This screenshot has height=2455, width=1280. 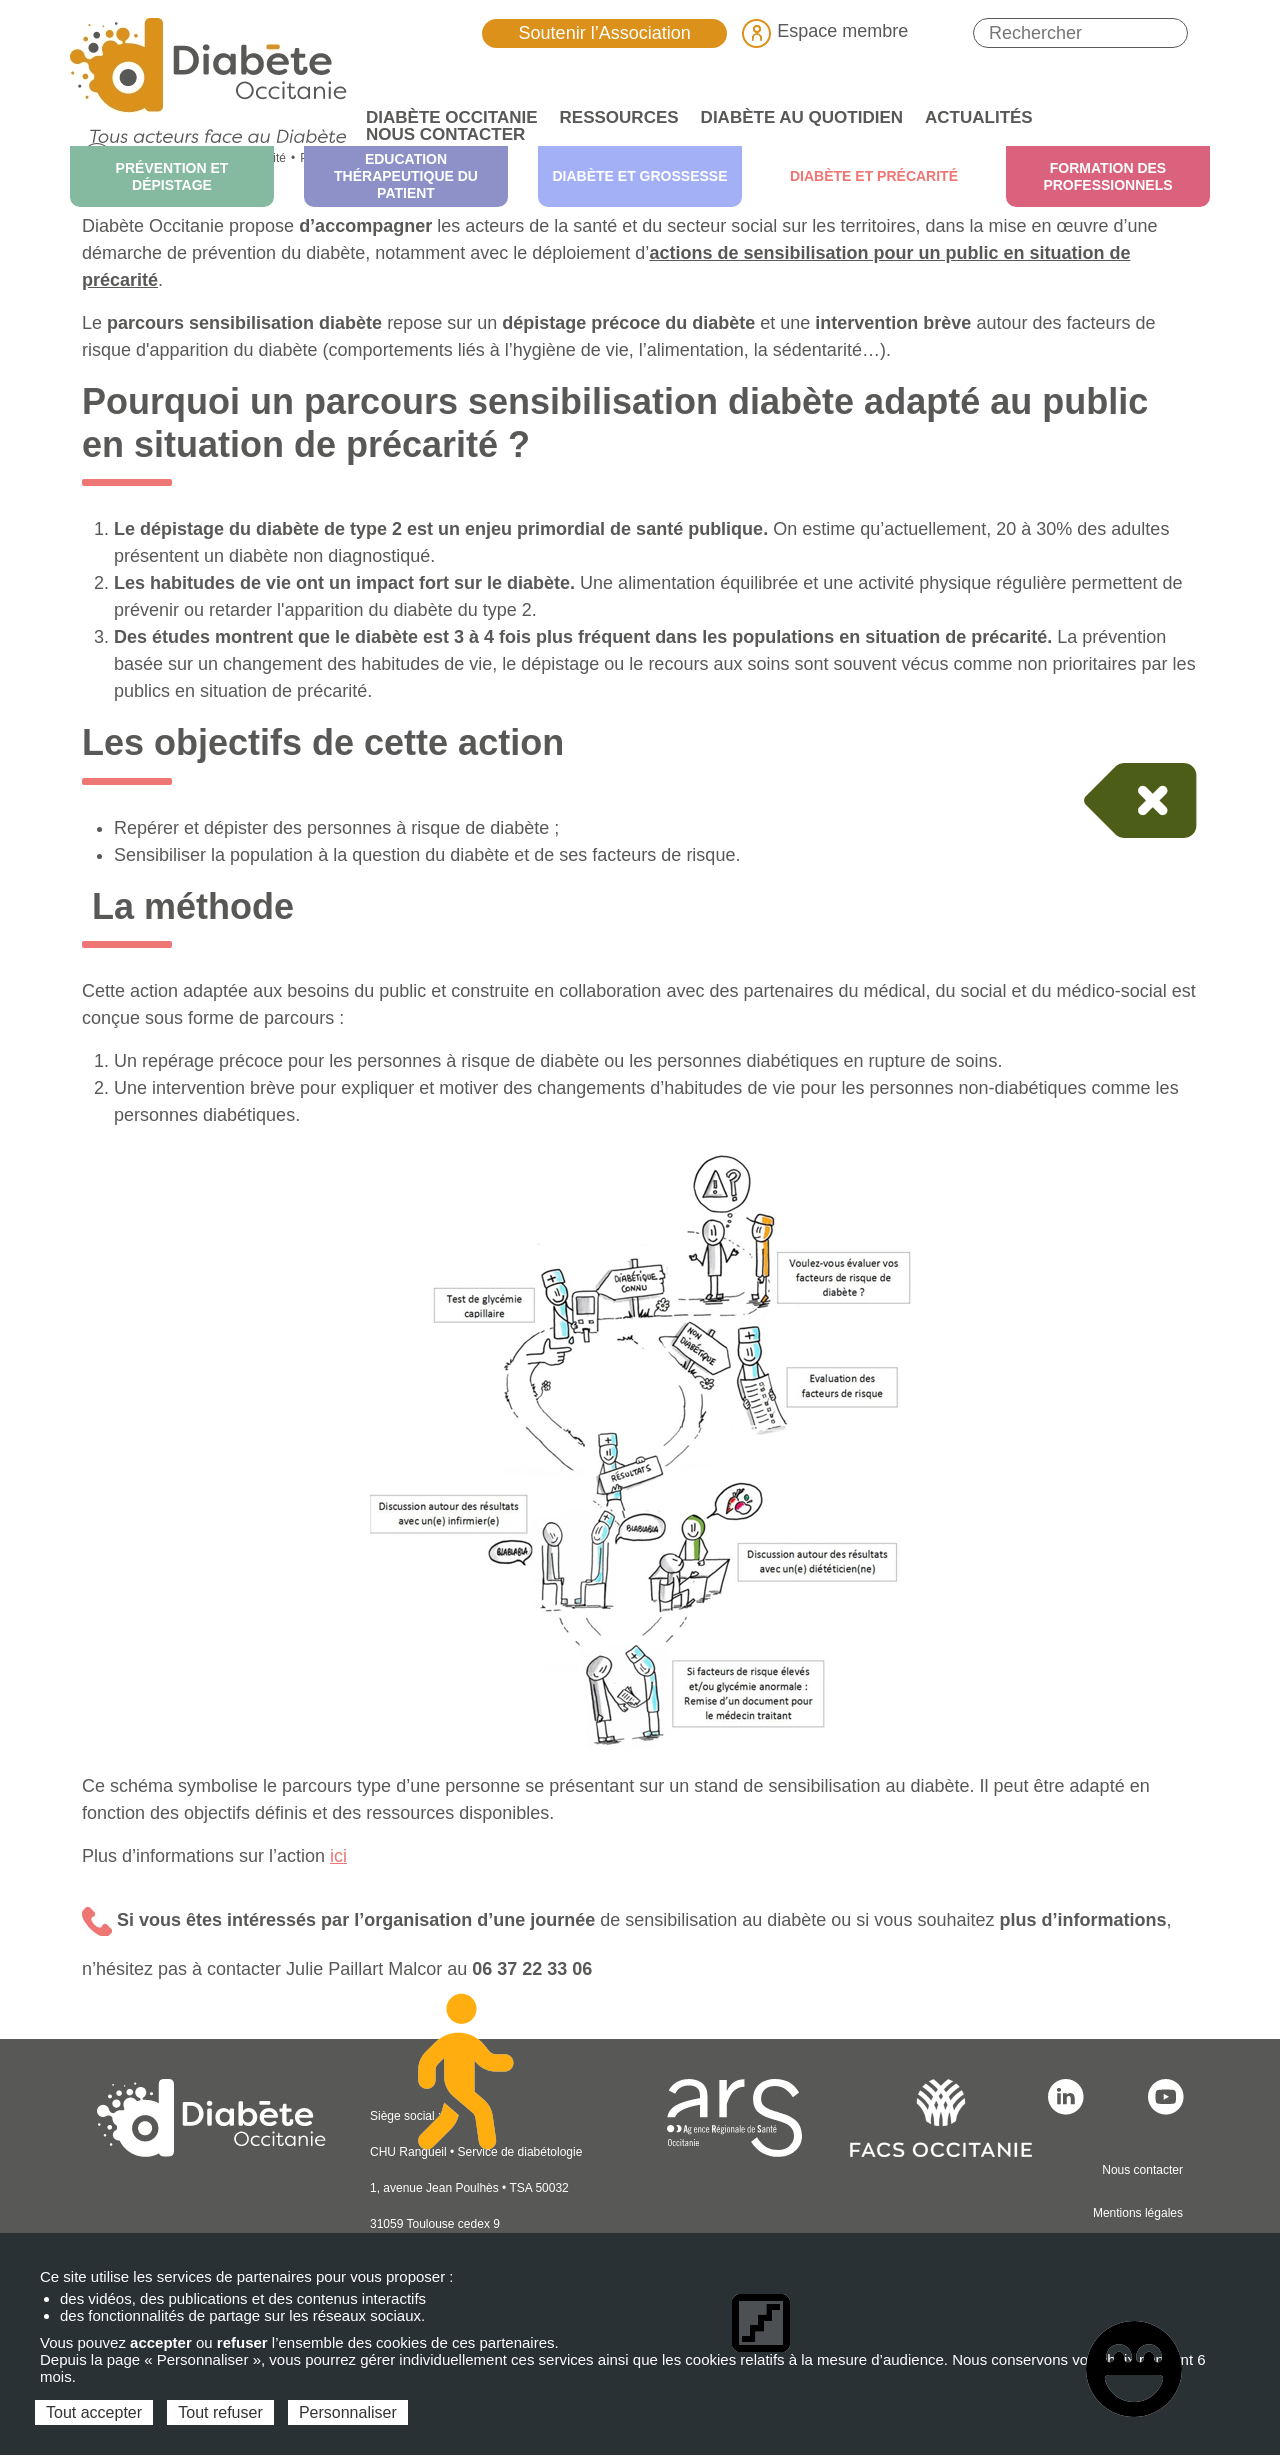 I want to click on indicates stairs available at this location, so click(x=761, y=2323).